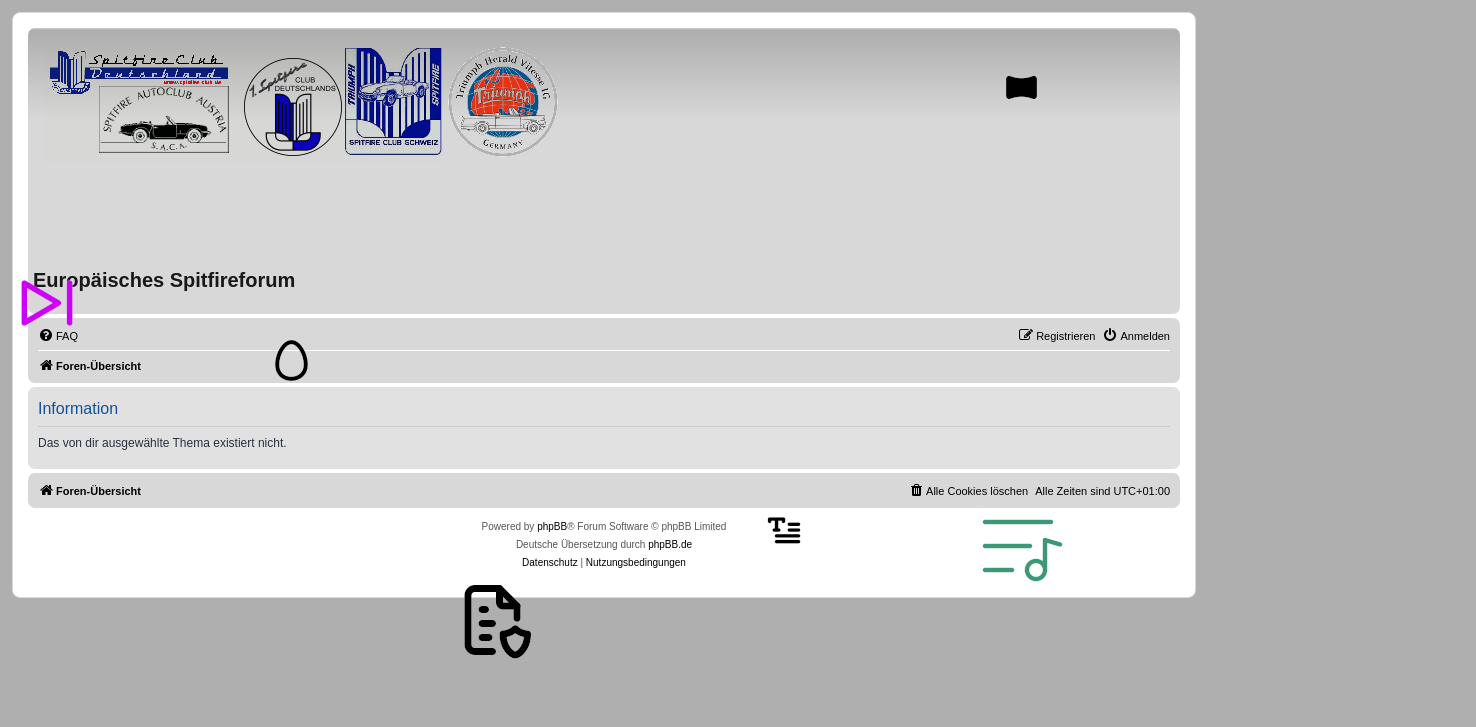 The height and width of the screenshot is (727, 1476). I want to click on view article in new york times format, so click(783, 529).